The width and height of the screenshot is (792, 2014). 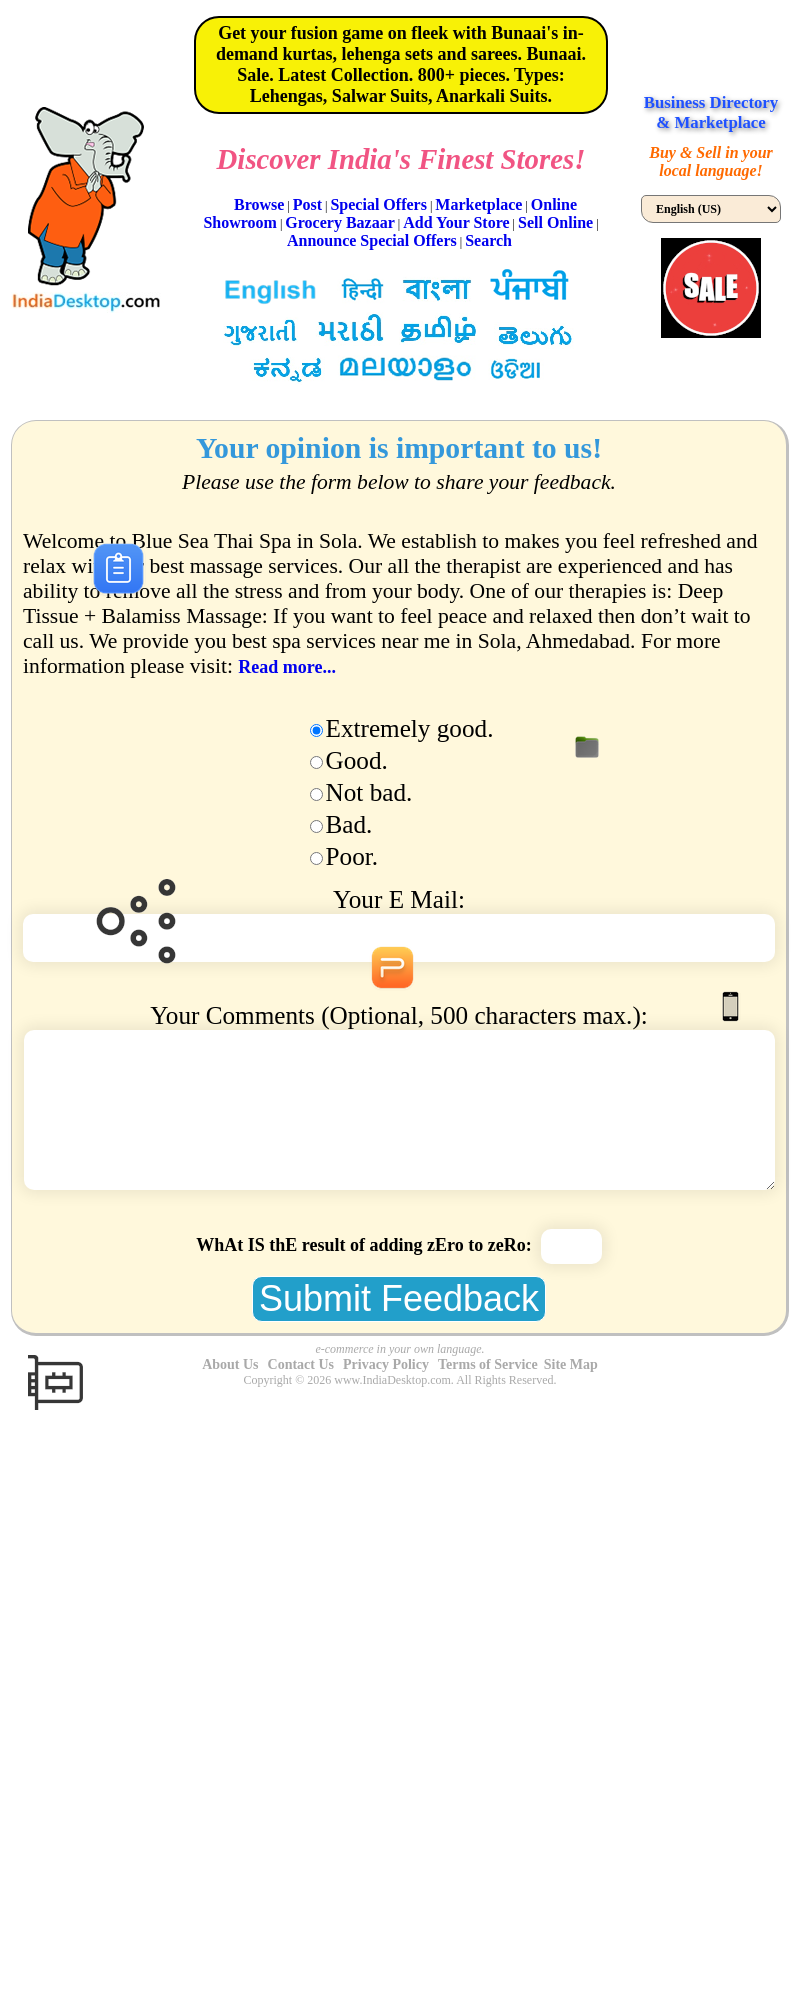 What do you see at coordinates (587, 747) in the screenshot?
I see `open folder to view contents` at bounding box center [587, 747].